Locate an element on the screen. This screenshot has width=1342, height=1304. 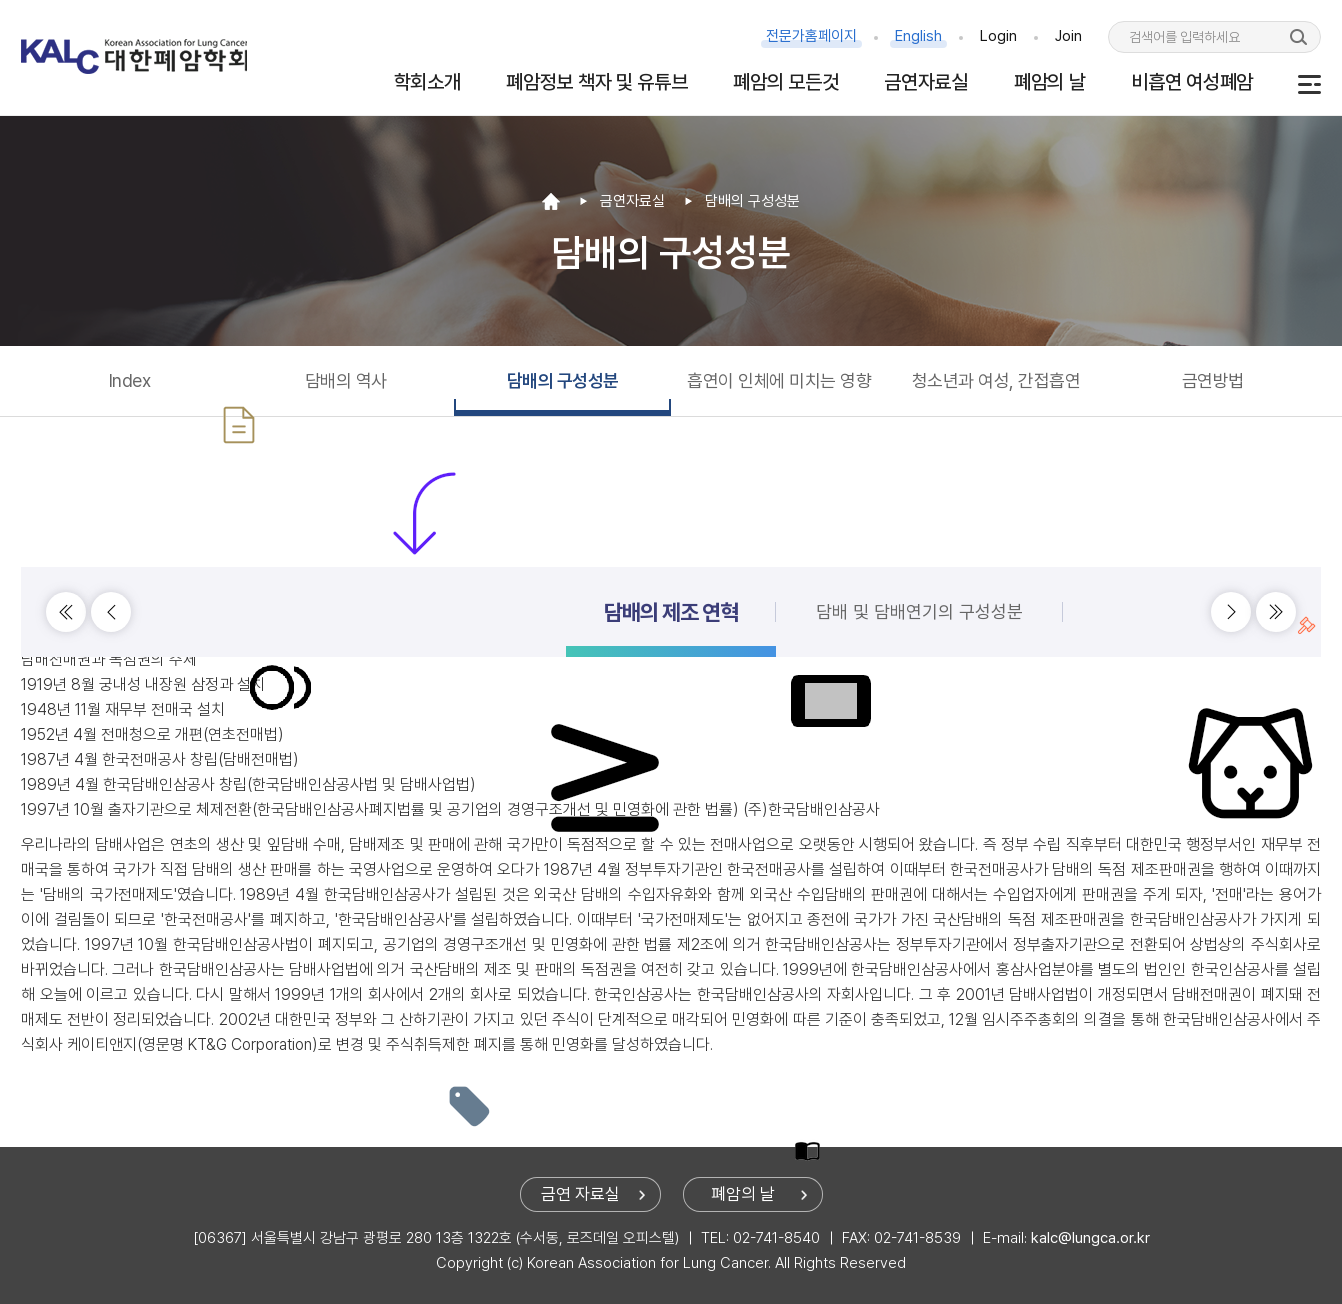
access pet-related features or settings is located at coordinates (1250, 765).